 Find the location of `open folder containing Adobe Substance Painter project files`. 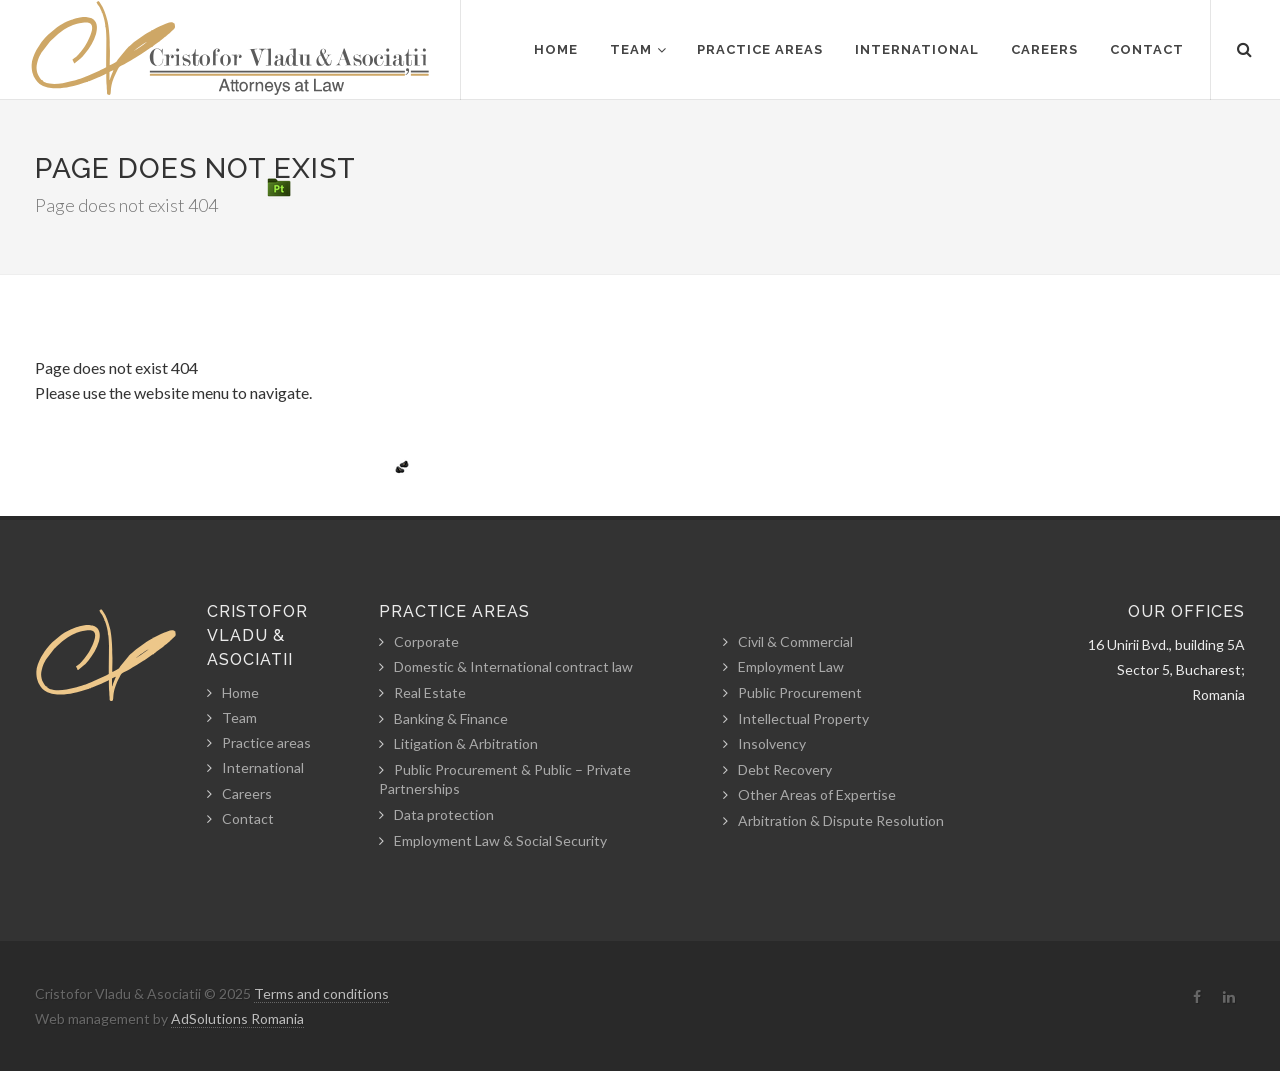

open folder containing Adobe Substance Painter project files is located at coordinates (279, 188).